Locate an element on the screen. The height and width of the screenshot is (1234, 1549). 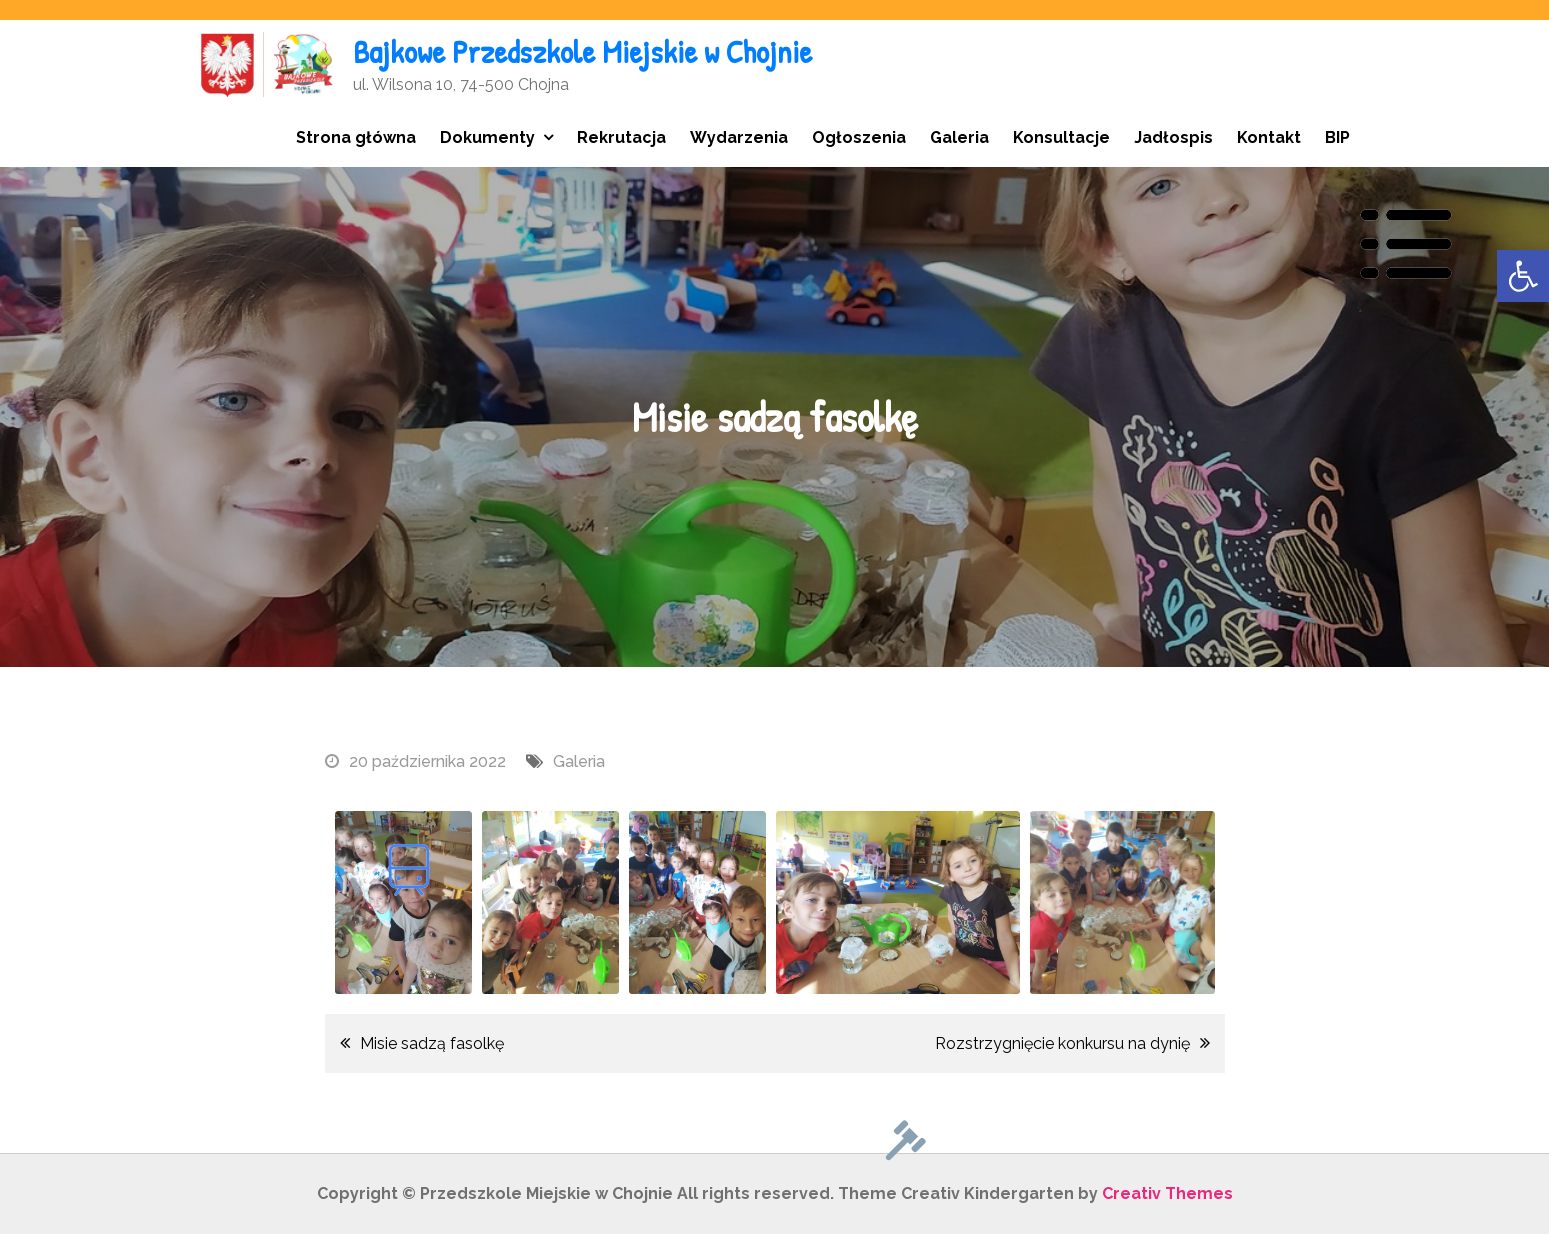
access train or rail transit options is located at coordinates (409, 868).